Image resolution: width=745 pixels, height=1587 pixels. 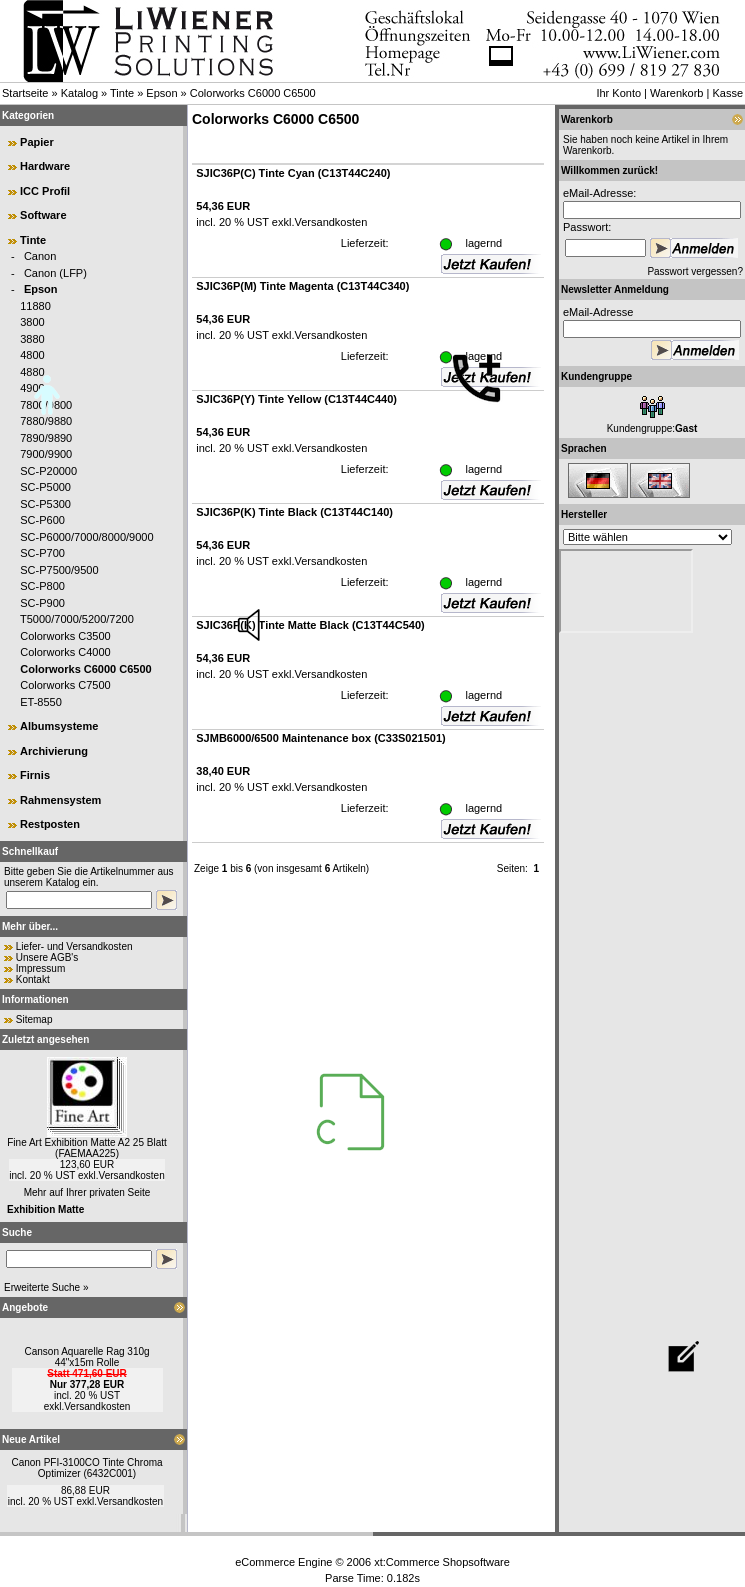 I want to click on video player with caption or subtitle bar, so click(x=501, y=56).